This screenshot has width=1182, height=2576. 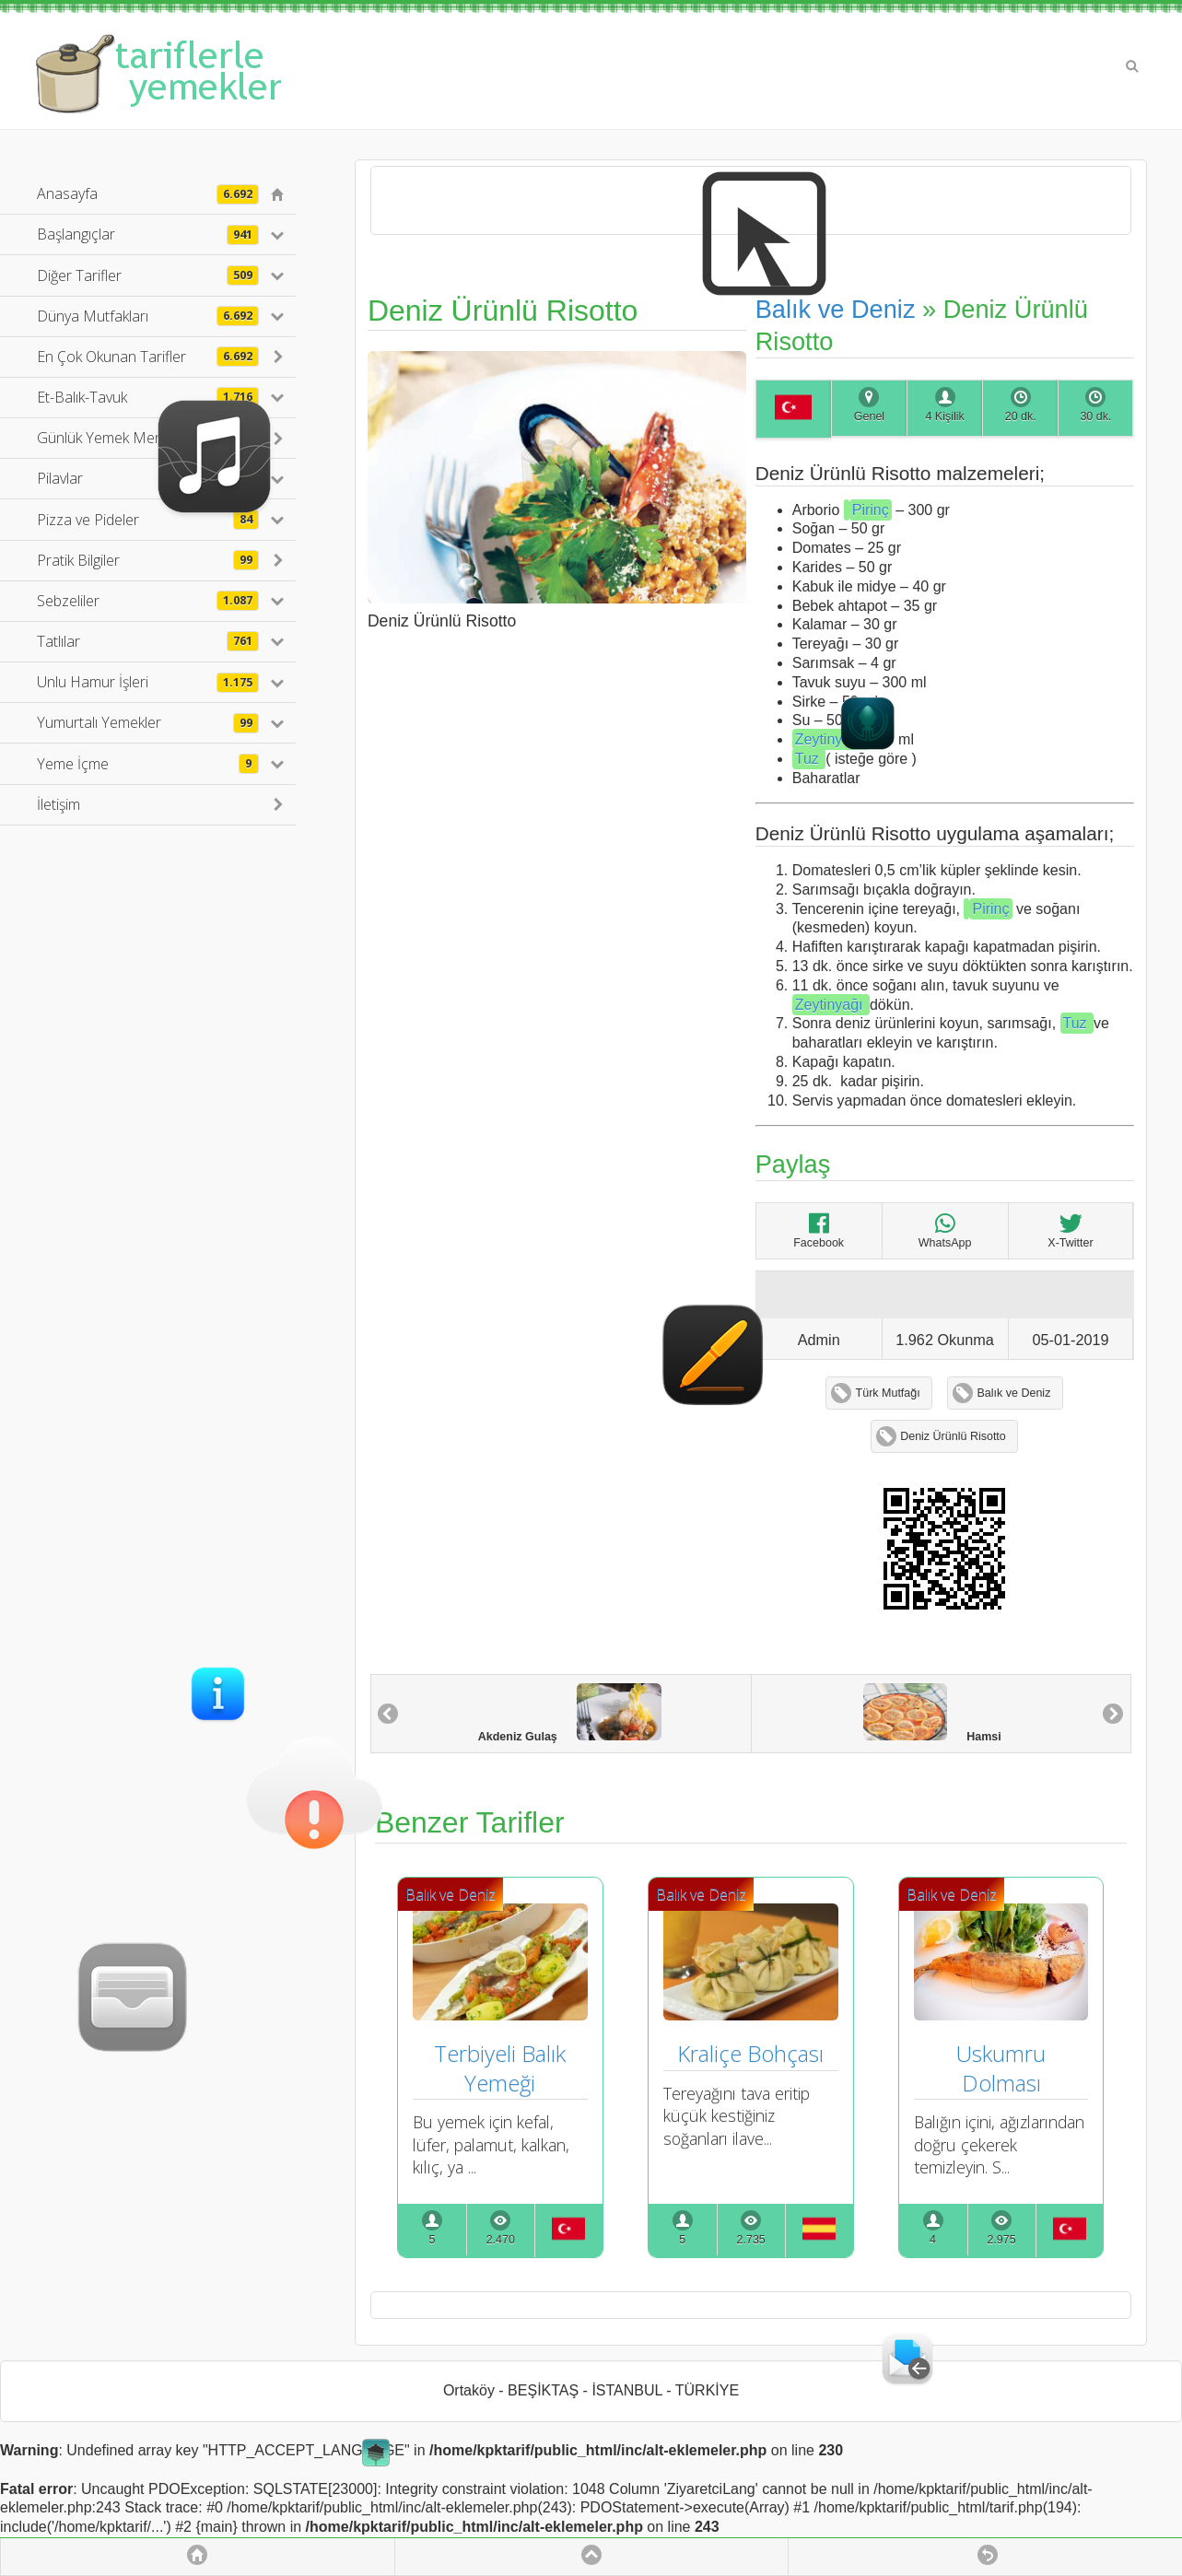 What do you see at coordinates (712, 1354) in the screenshot?
I see `open pages document editor` at bounding box center [712, 1354].